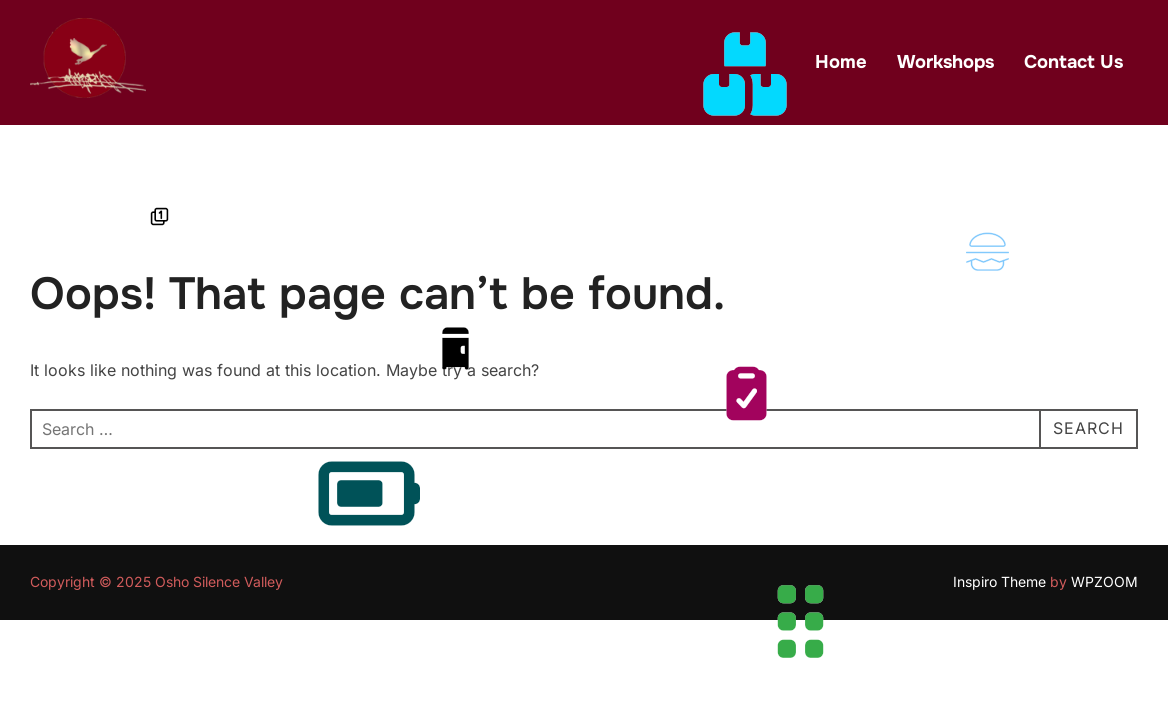  I want to click on view first item in a collection, so click(159, 216).